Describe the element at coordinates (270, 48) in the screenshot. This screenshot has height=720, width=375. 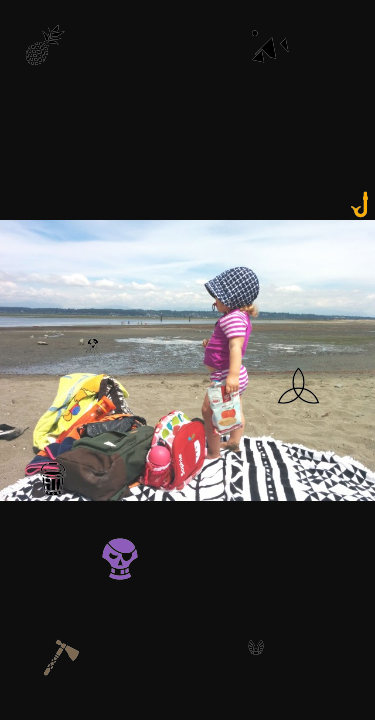
I see `explore ancient Egypt themed content` at that location.